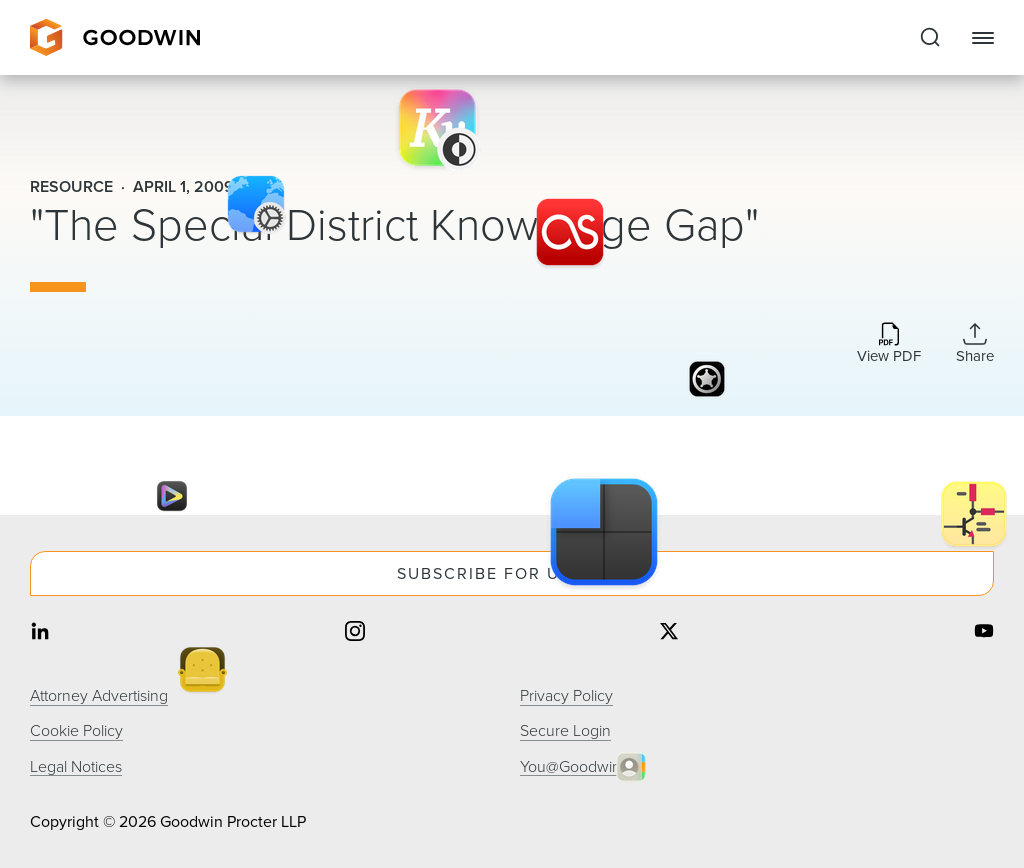  I want to click on open glide media player app, so click(172, 496).